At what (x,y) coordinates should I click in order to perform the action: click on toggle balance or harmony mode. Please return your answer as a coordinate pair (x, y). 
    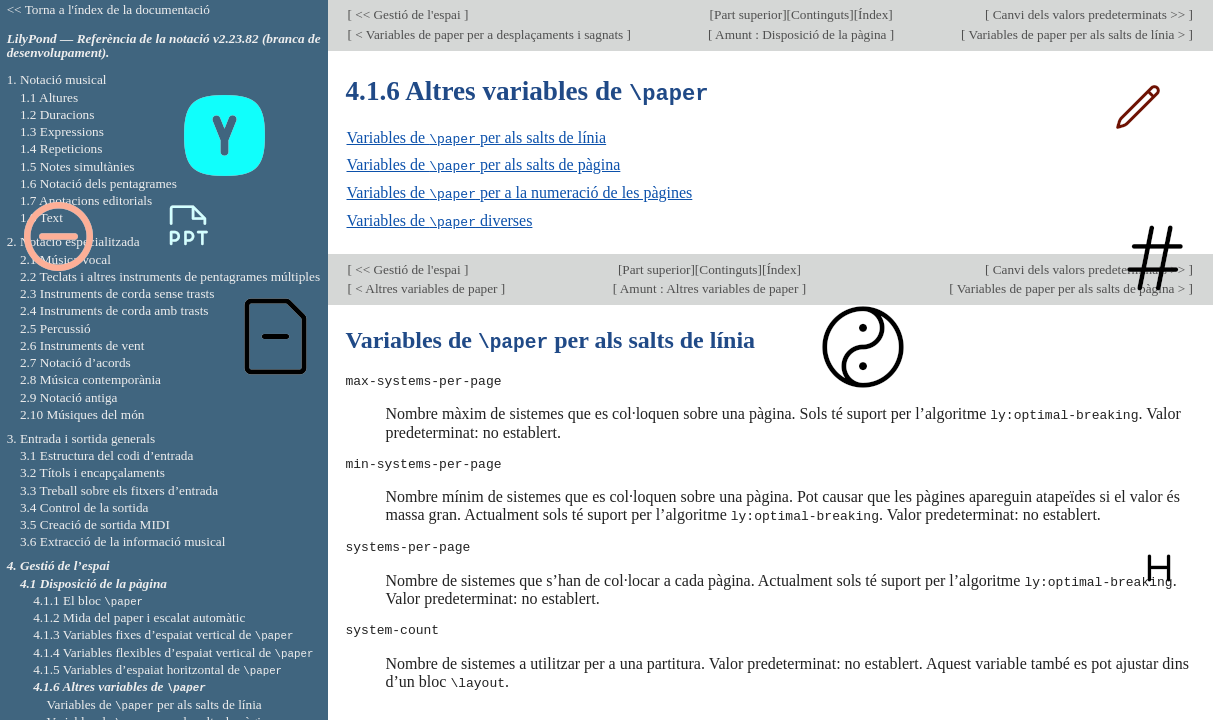
    Looking at the image, I should click on (863, 347).